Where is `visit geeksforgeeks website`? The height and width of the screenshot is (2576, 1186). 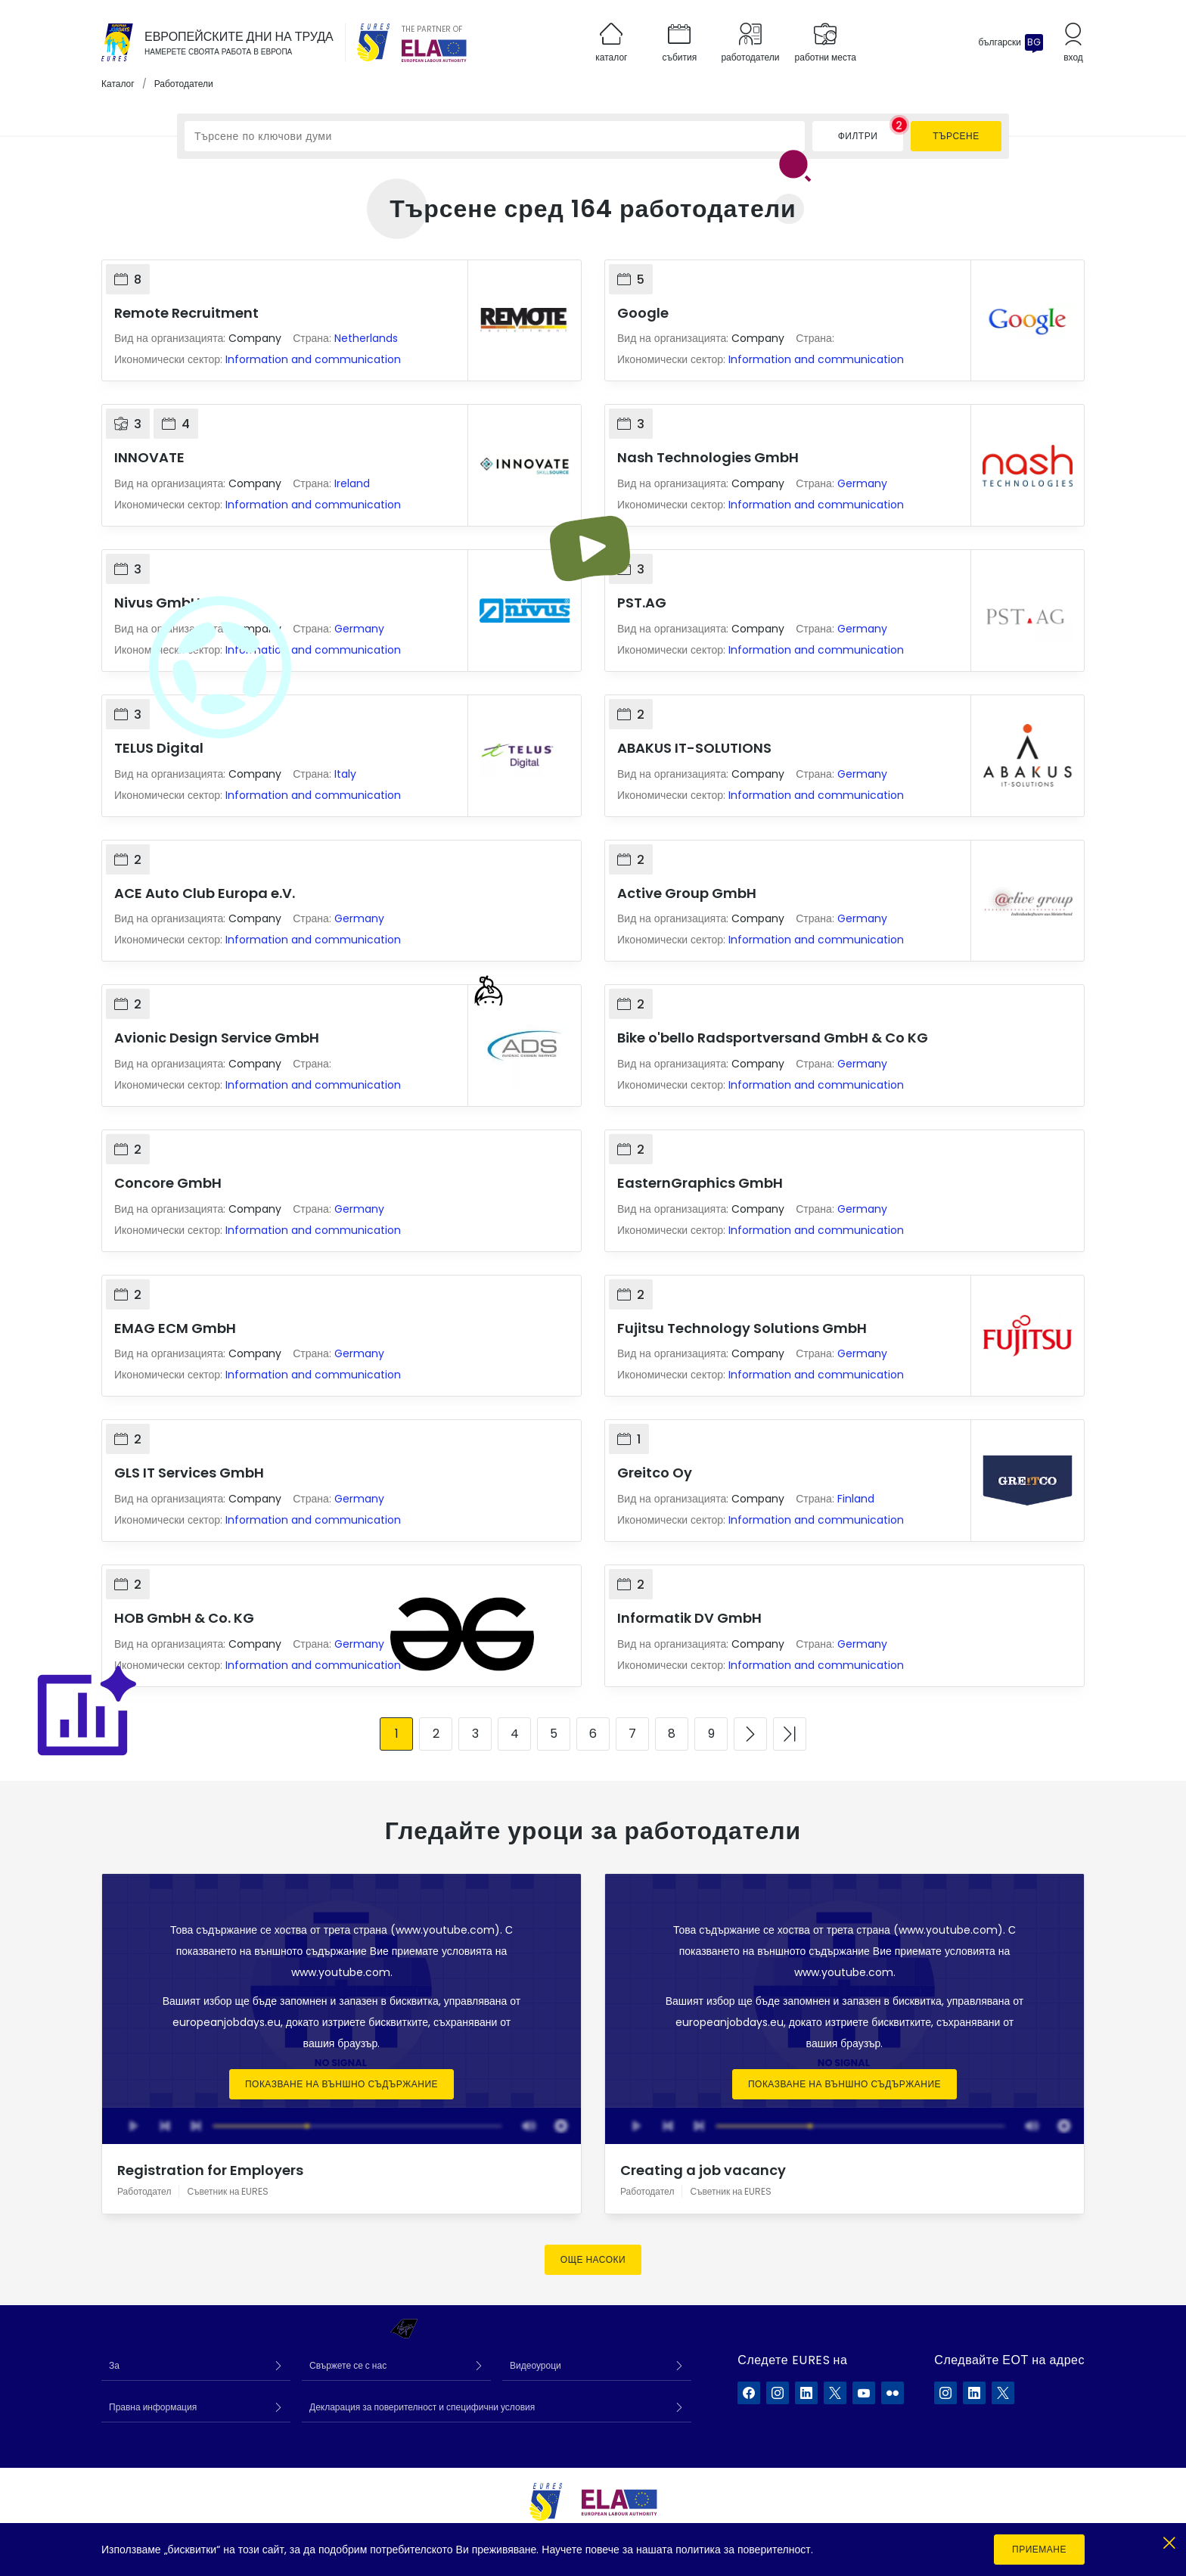 visit geeksforgeeks website is located at coordinates (462, 1634).